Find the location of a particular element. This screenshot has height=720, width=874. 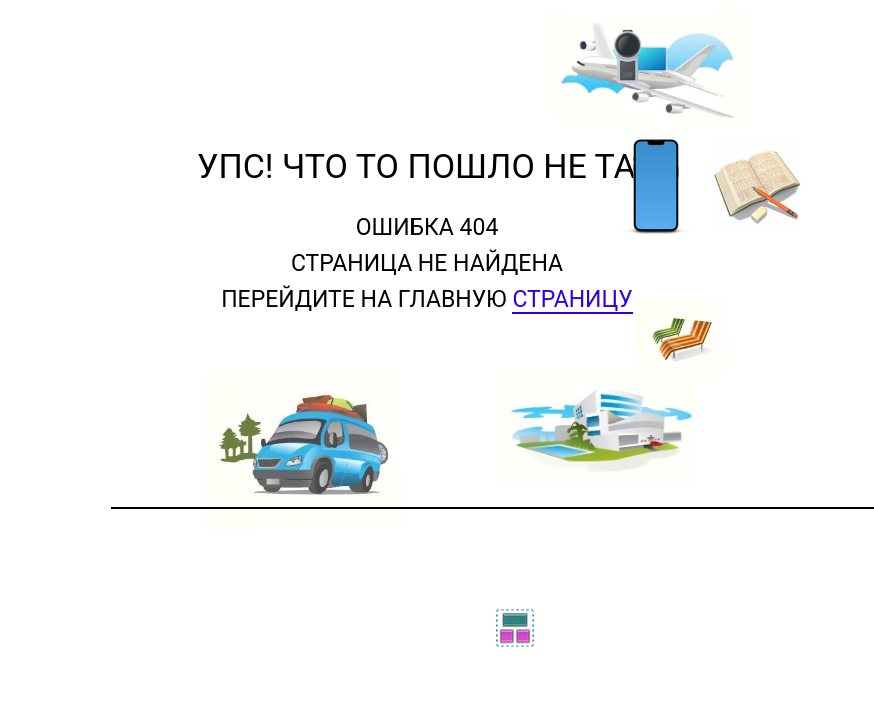

access hanja character conversion tool is located at coordinates (757, 184).